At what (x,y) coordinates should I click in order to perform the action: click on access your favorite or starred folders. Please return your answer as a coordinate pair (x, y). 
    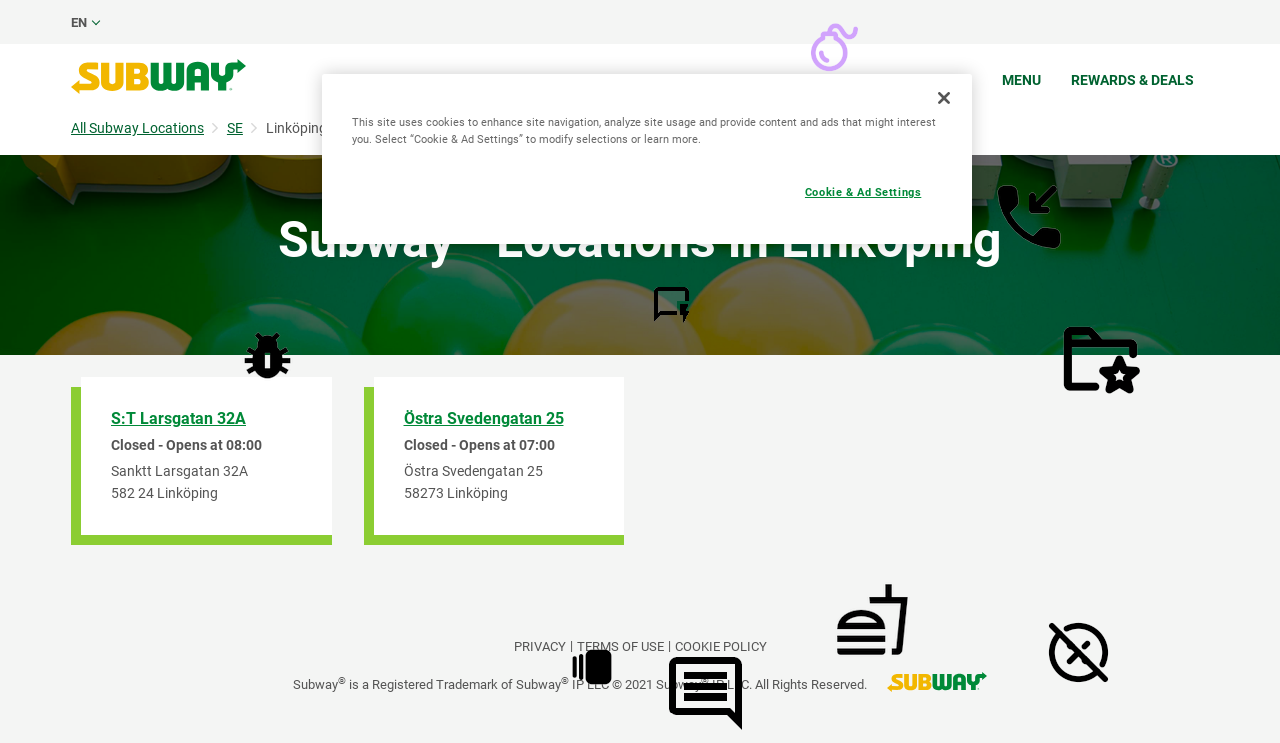
    Looking at the image, I should click on (1100, 359).